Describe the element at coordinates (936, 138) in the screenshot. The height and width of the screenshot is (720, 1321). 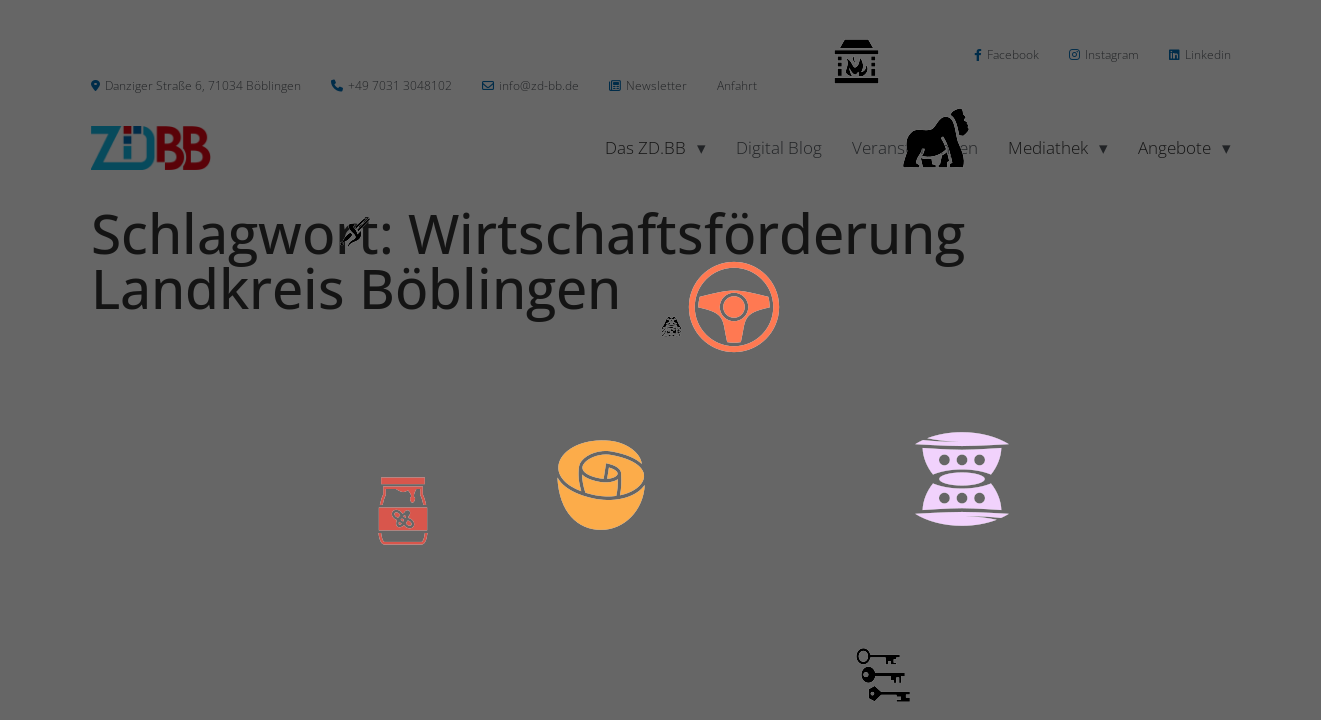
I see `gorilla character or avatar selection` at that location.